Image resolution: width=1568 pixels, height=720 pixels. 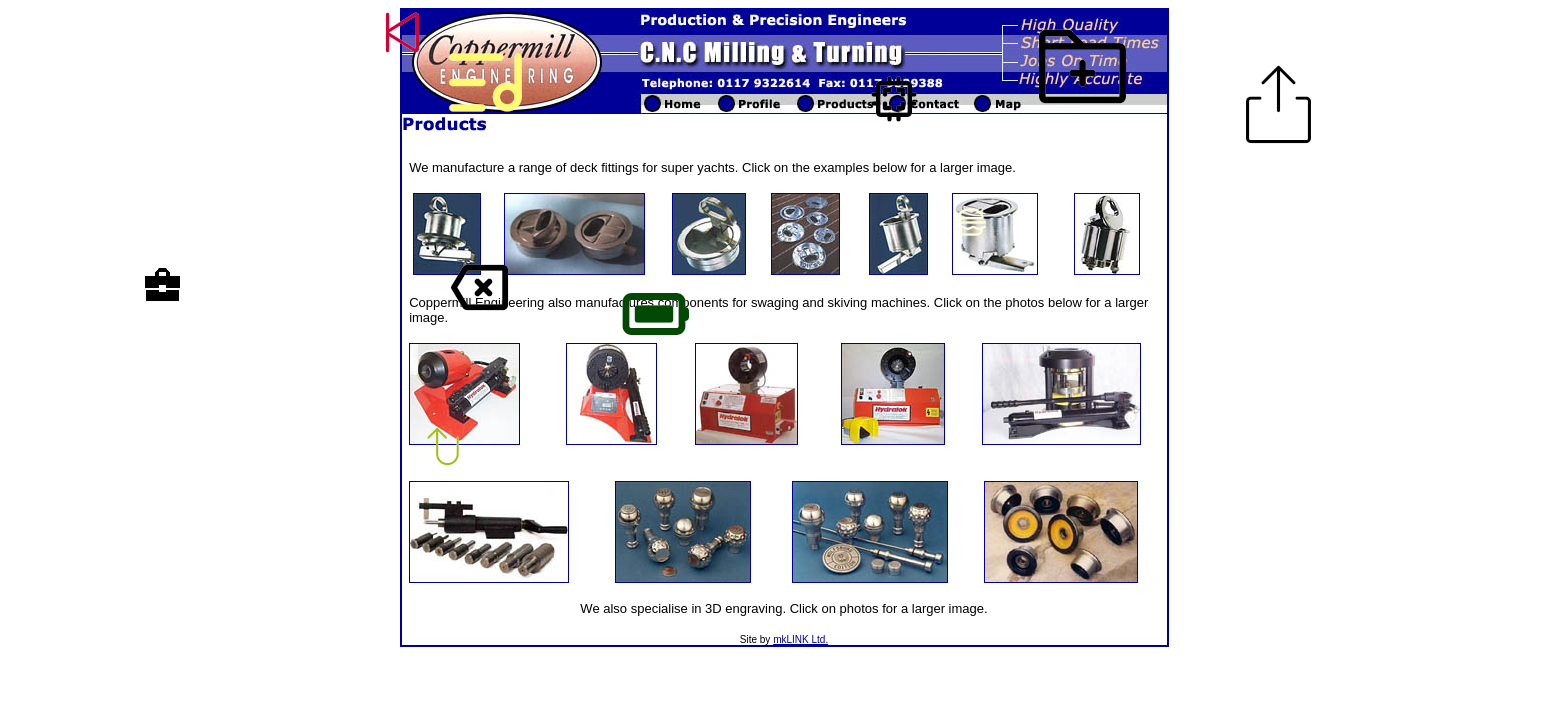 What do you see at coordinates (162, 284) in the screenshot?
I see `access work or business tools` at bounding box center [162, 284].